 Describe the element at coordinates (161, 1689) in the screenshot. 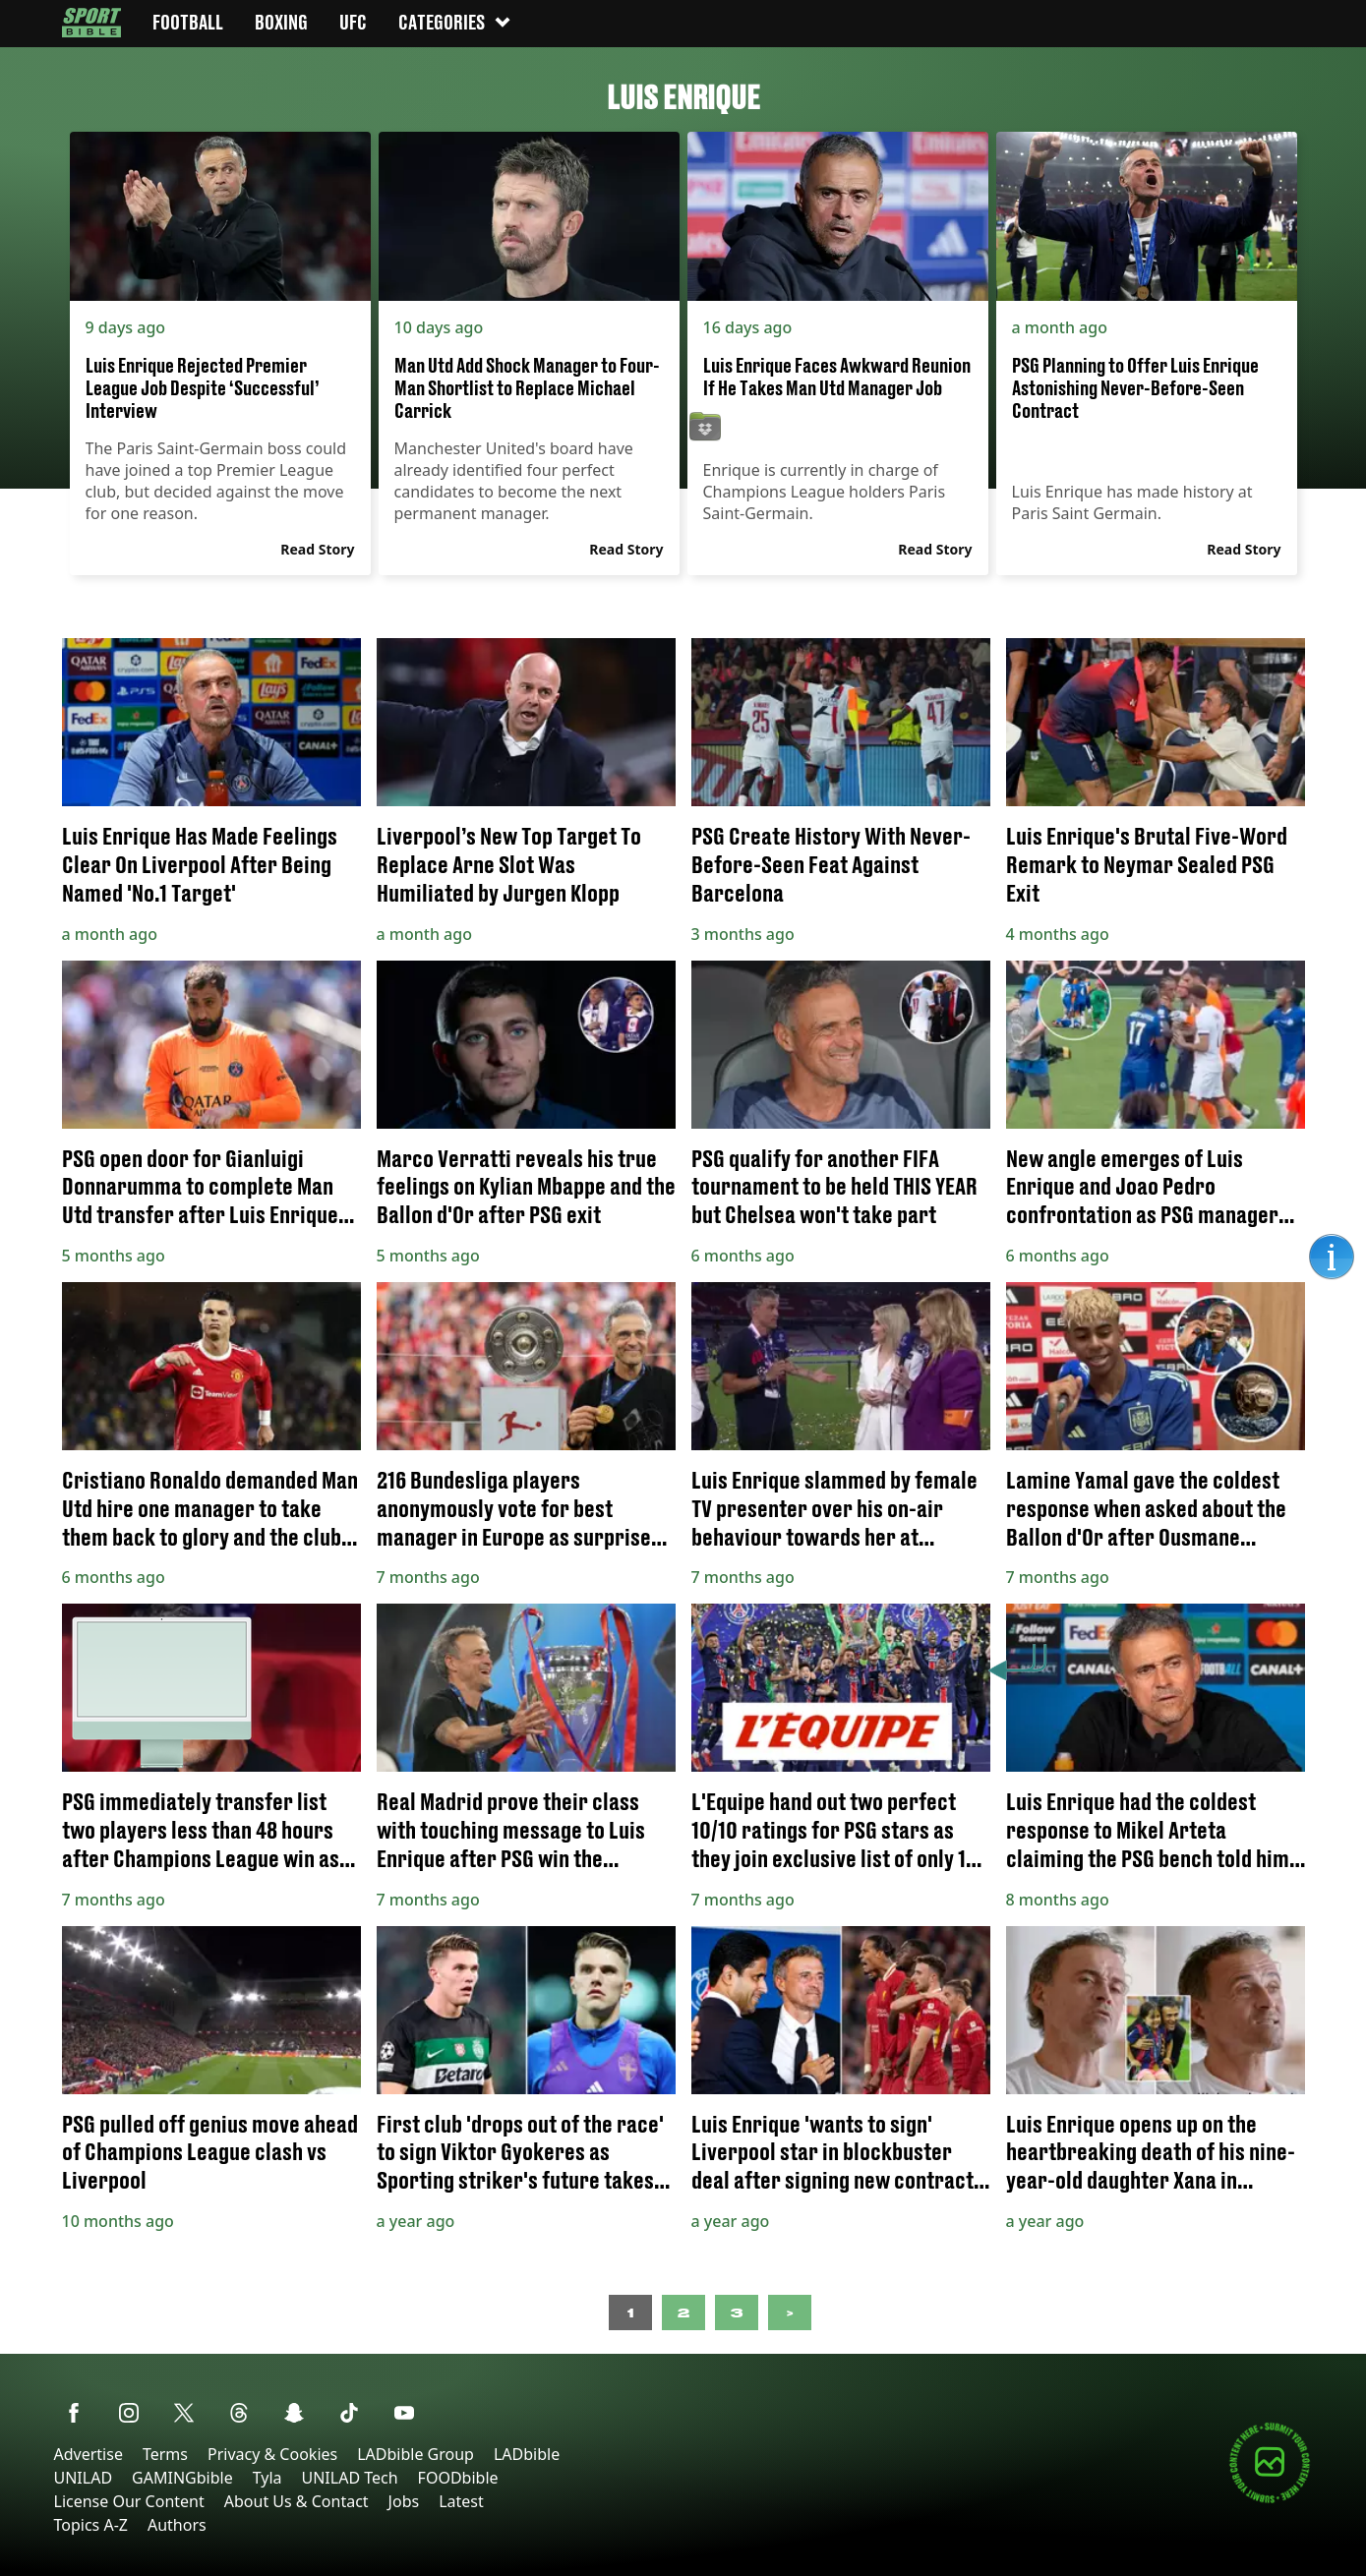

I see `represents a connected iMac device` at that location.